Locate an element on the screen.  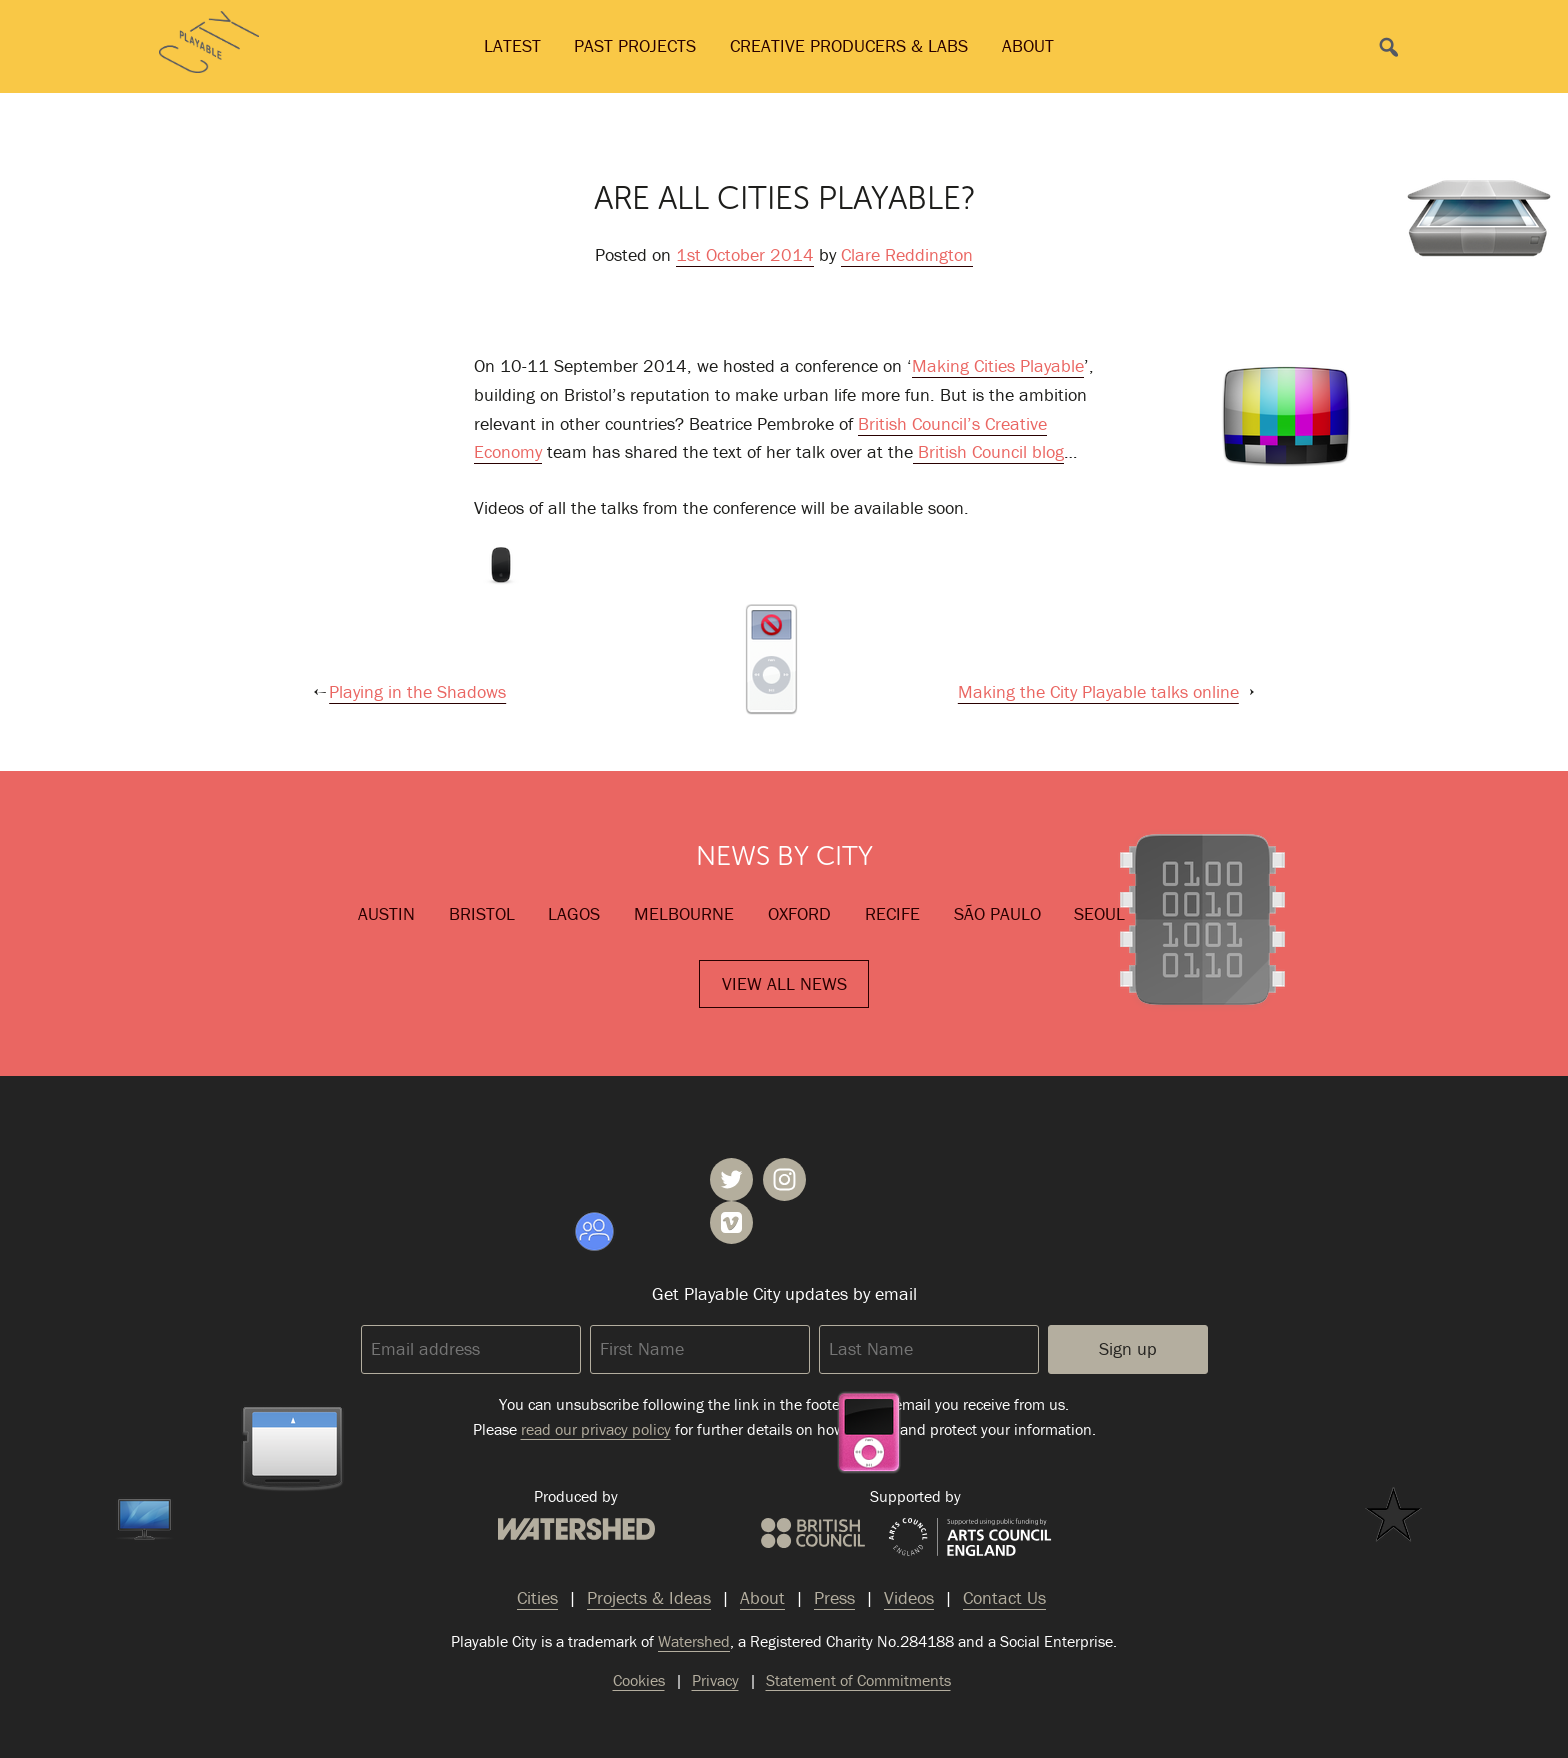
view VIP or important contacts in mail is located at coordinates (1393, 1514).